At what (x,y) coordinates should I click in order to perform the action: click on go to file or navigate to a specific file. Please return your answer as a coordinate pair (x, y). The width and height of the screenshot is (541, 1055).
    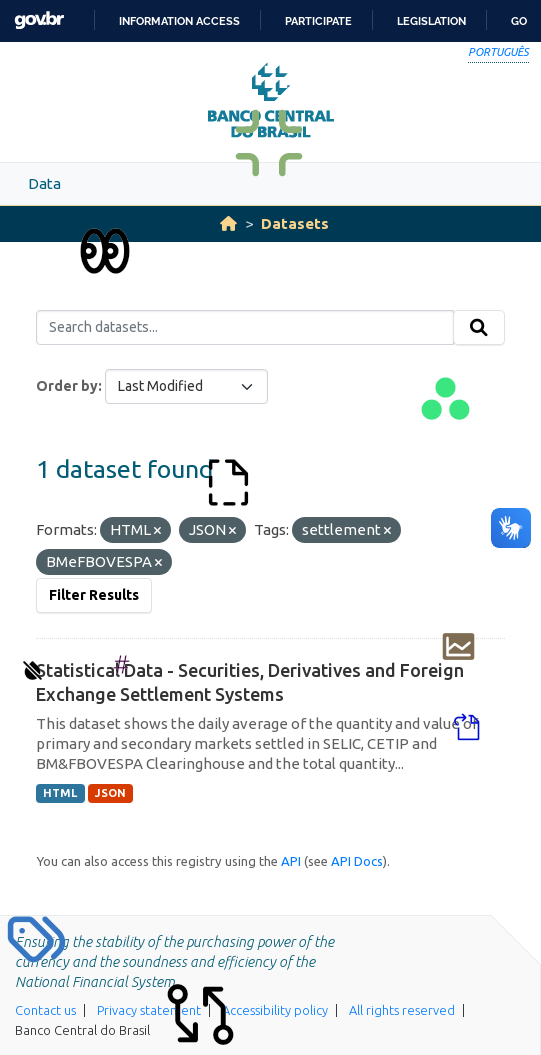
    Looking at the image, I should click on (468, 727).